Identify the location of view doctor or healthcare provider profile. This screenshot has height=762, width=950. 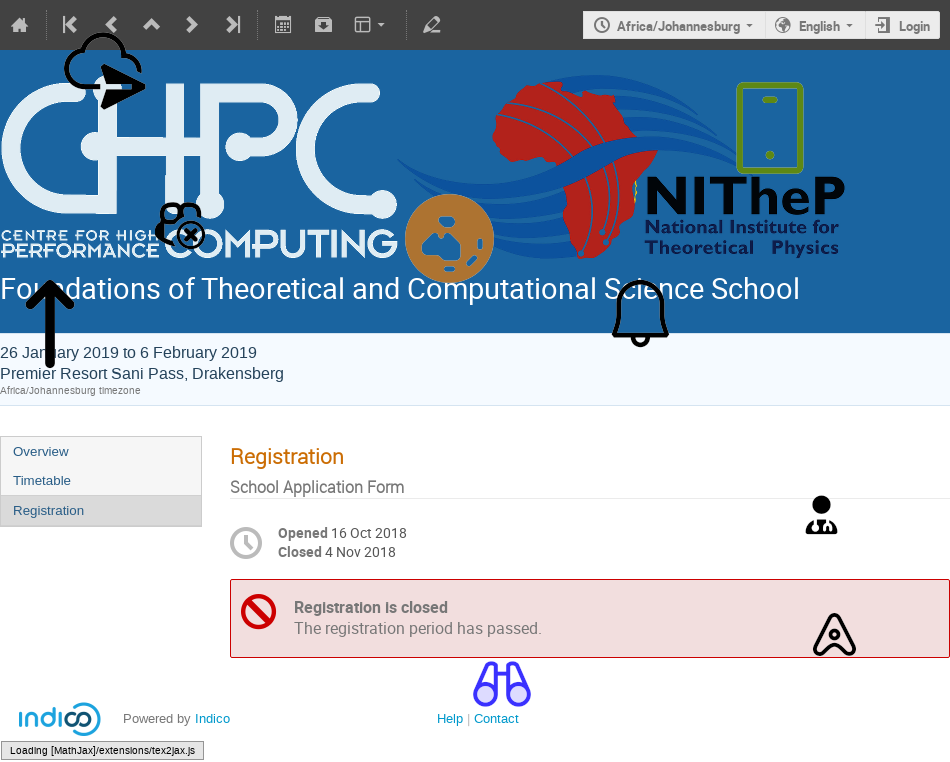
(821, 514).